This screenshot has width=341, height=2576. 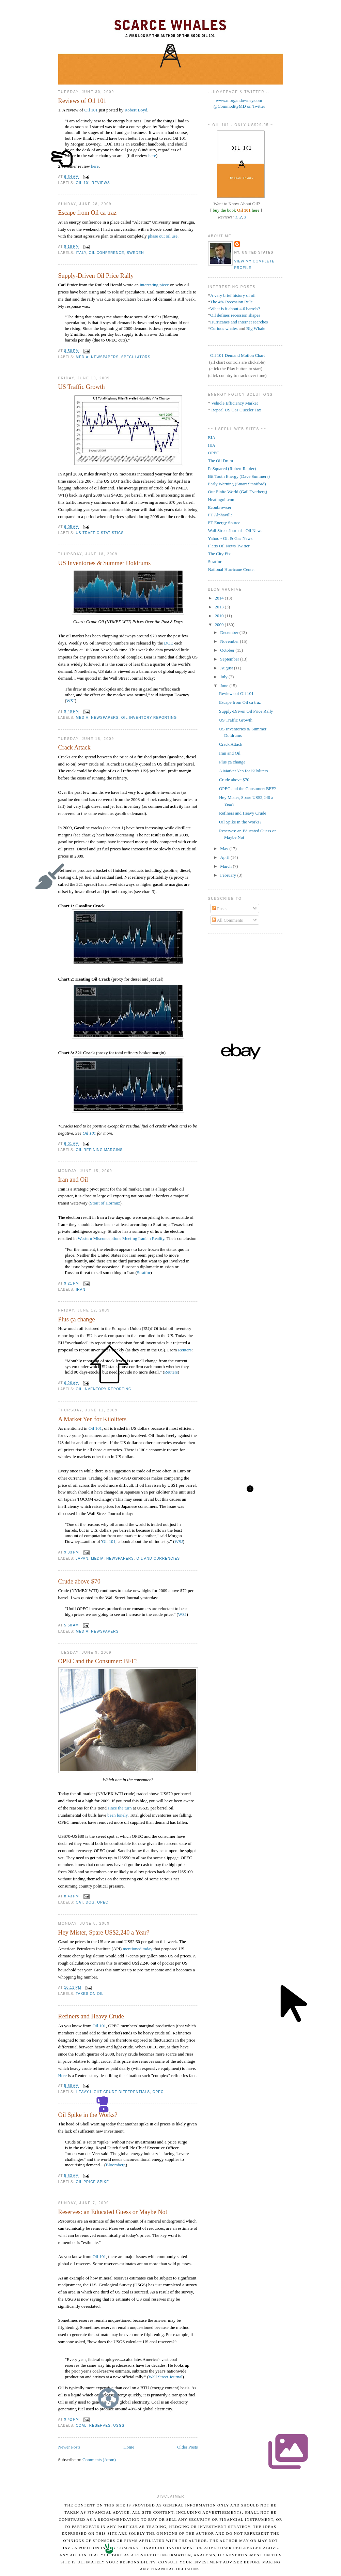 What do you see at coordinates (103, 2104) in the screenshot?
I see `access blender or mixing tool settings` at bounding box center [103, 2104].